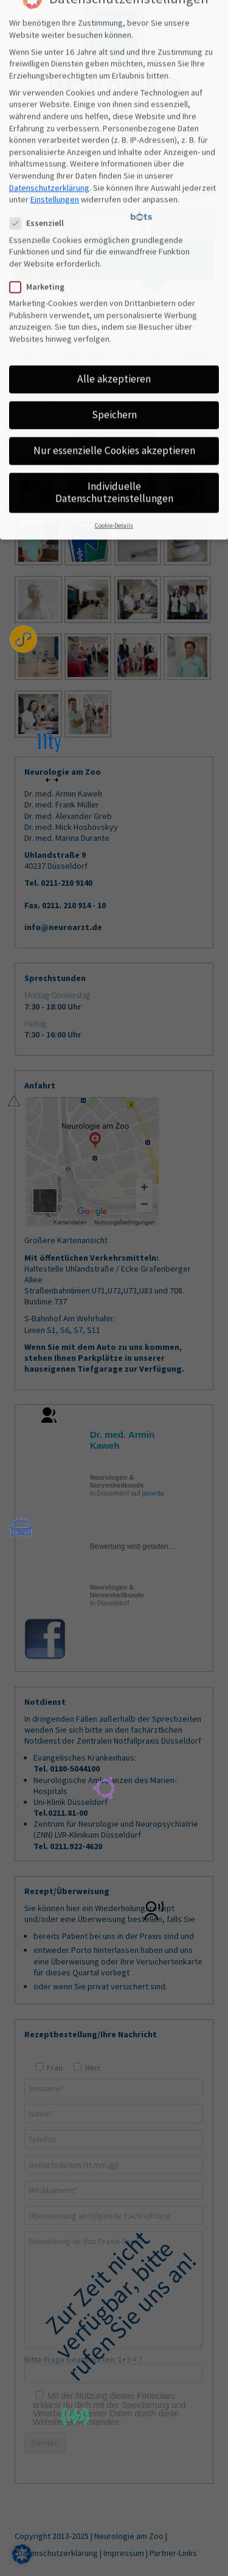 The width and height of the screenshot is (228, 2576). Describe the element at coordinates (14, 1101) in the screenshot. I see `vercel logo` at that location.